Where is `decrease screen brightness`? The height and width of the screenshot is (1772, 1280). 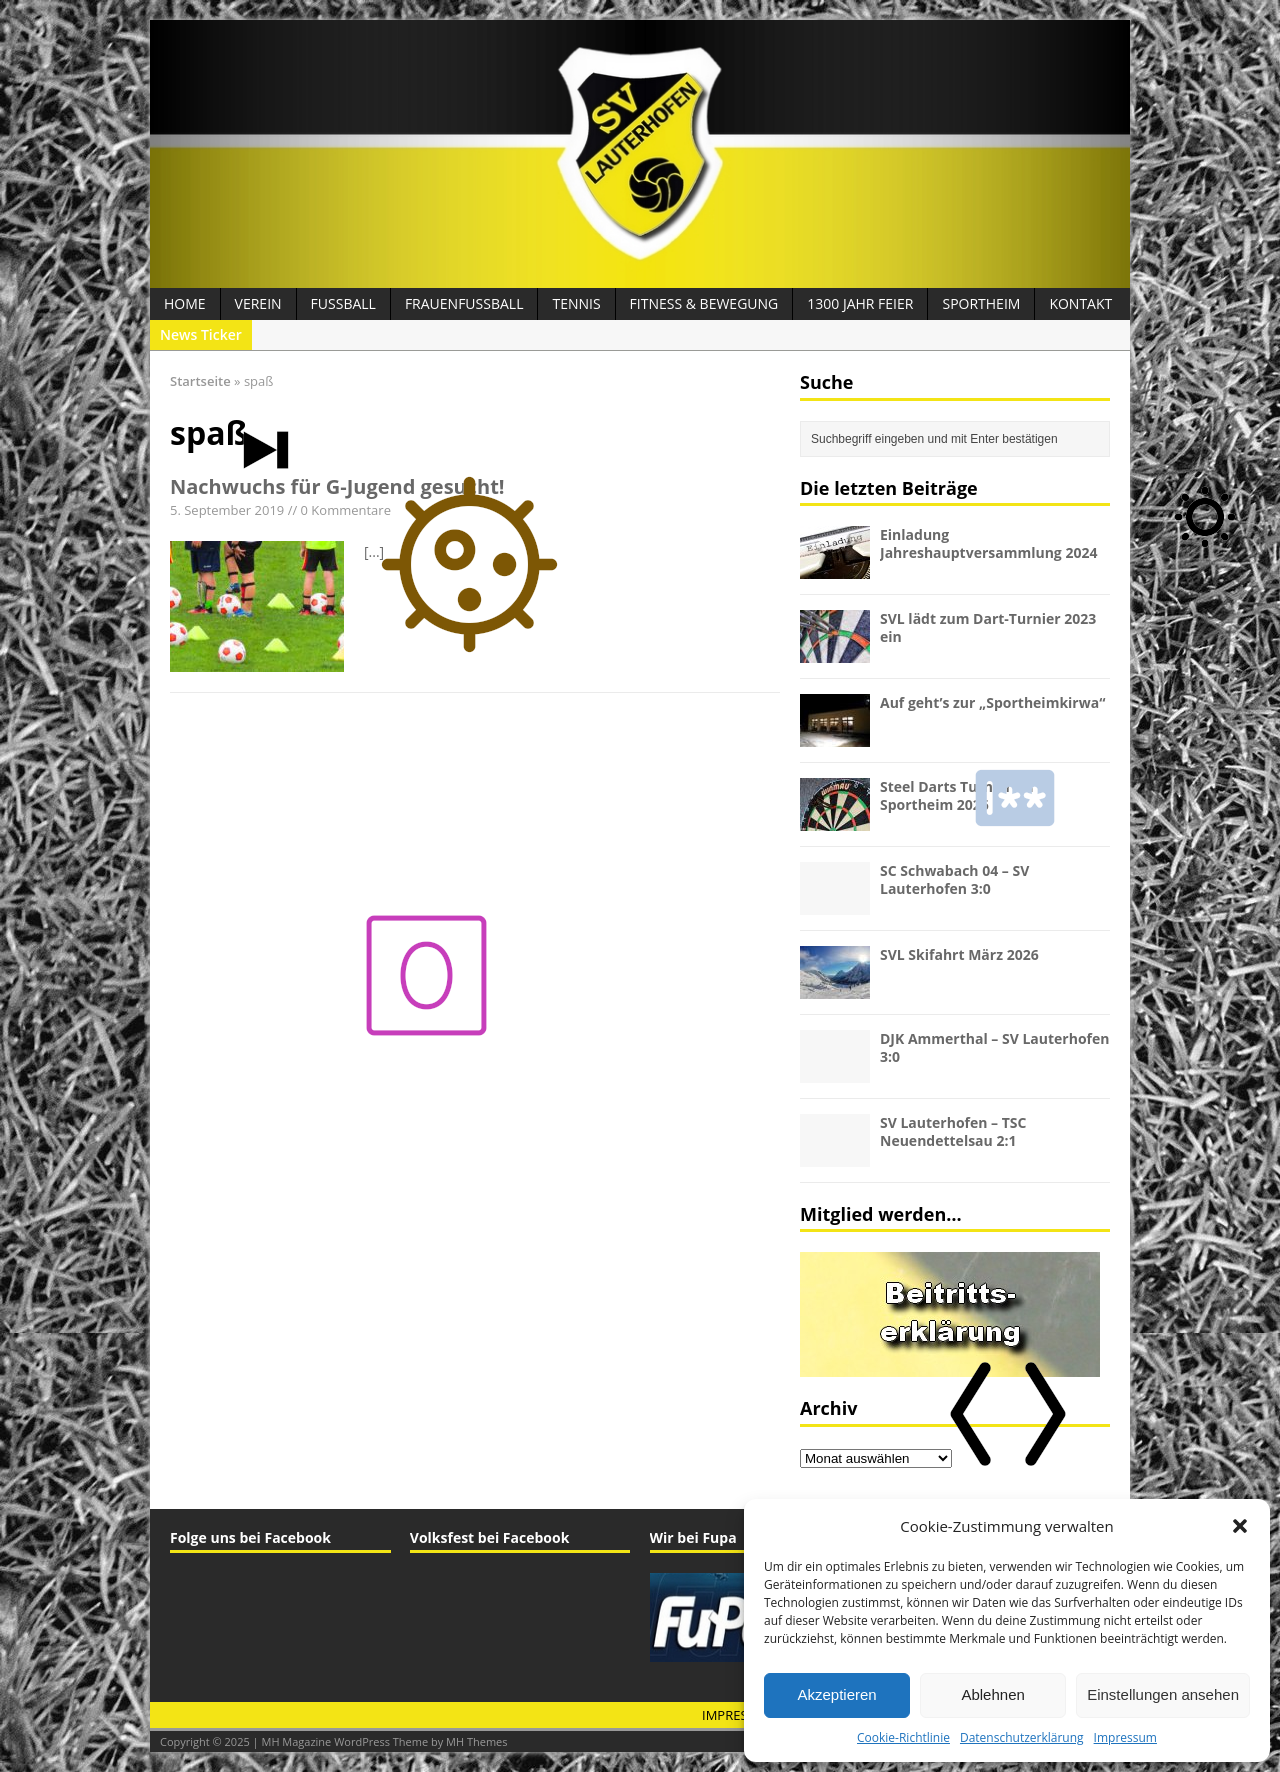
decrease screen brightness is located at coordinates (1205, 517).